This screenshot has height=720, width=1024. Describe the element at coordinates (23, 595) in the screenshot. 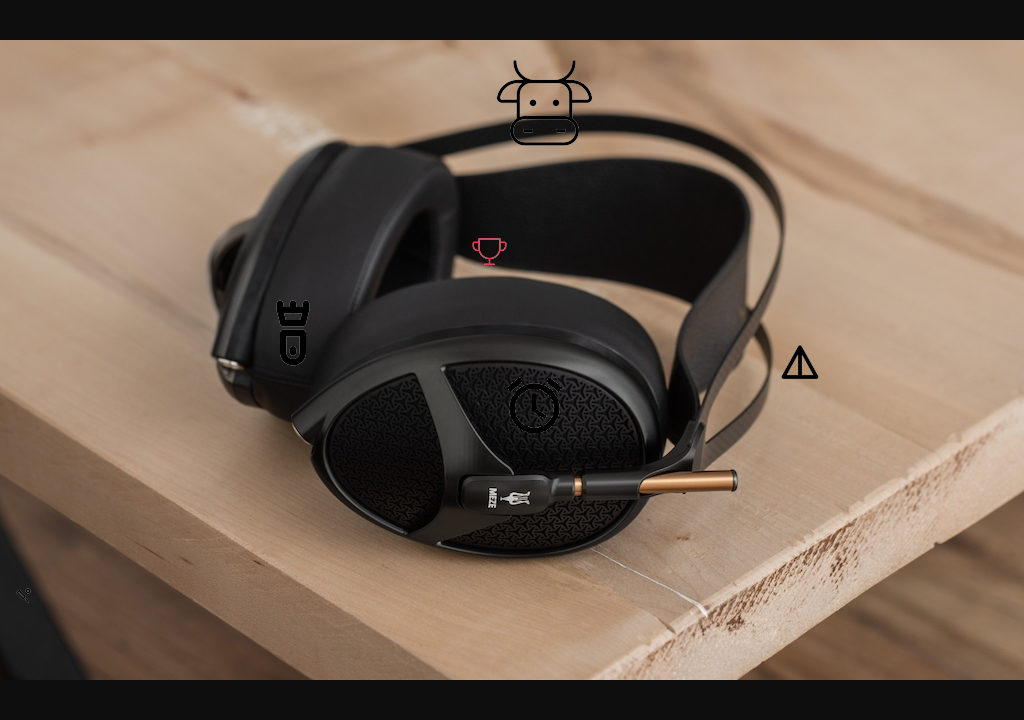

I see `access cricket sports content` at that location.